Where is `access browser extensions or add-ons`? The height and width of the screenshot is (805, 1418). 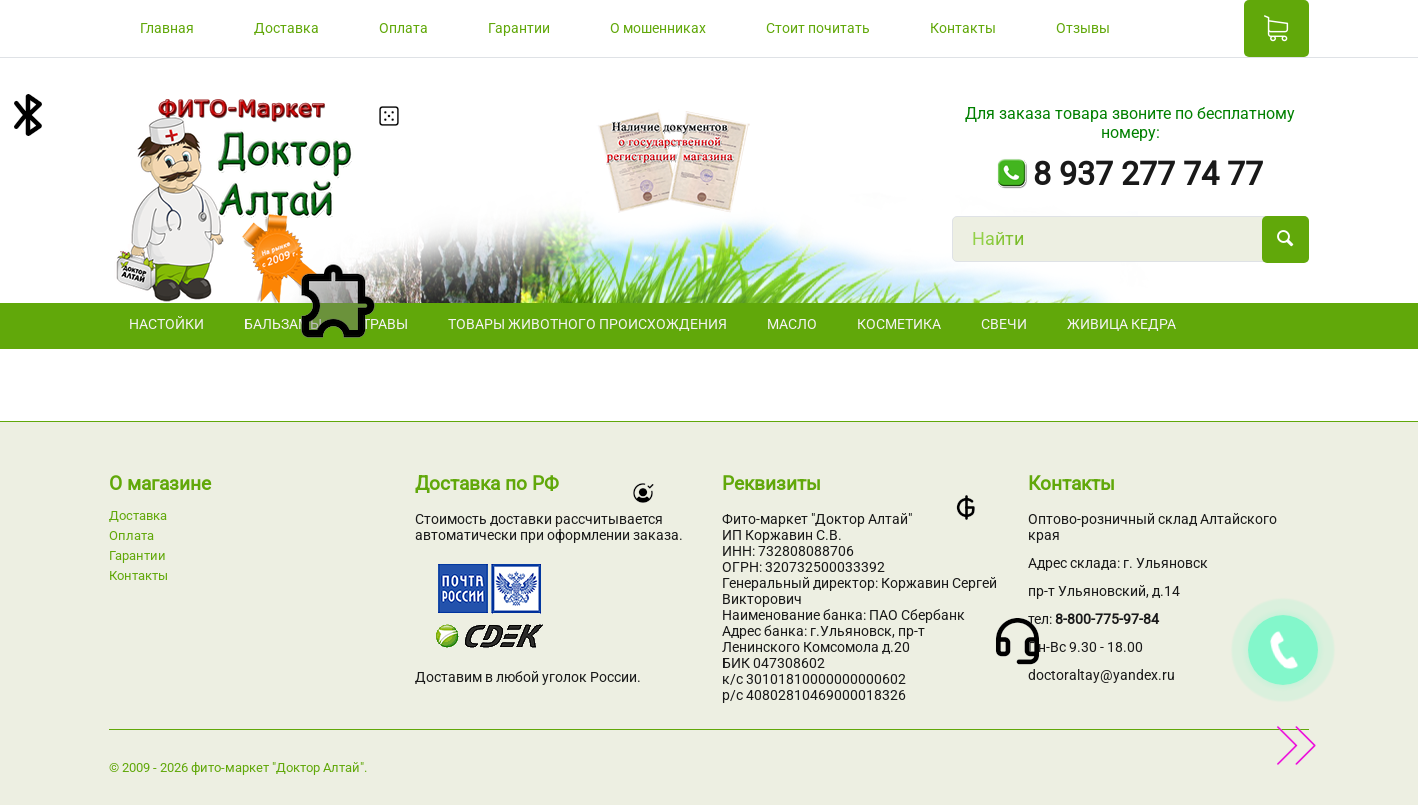 access browser extensions or add-ons is located at coordinates (339, 300).